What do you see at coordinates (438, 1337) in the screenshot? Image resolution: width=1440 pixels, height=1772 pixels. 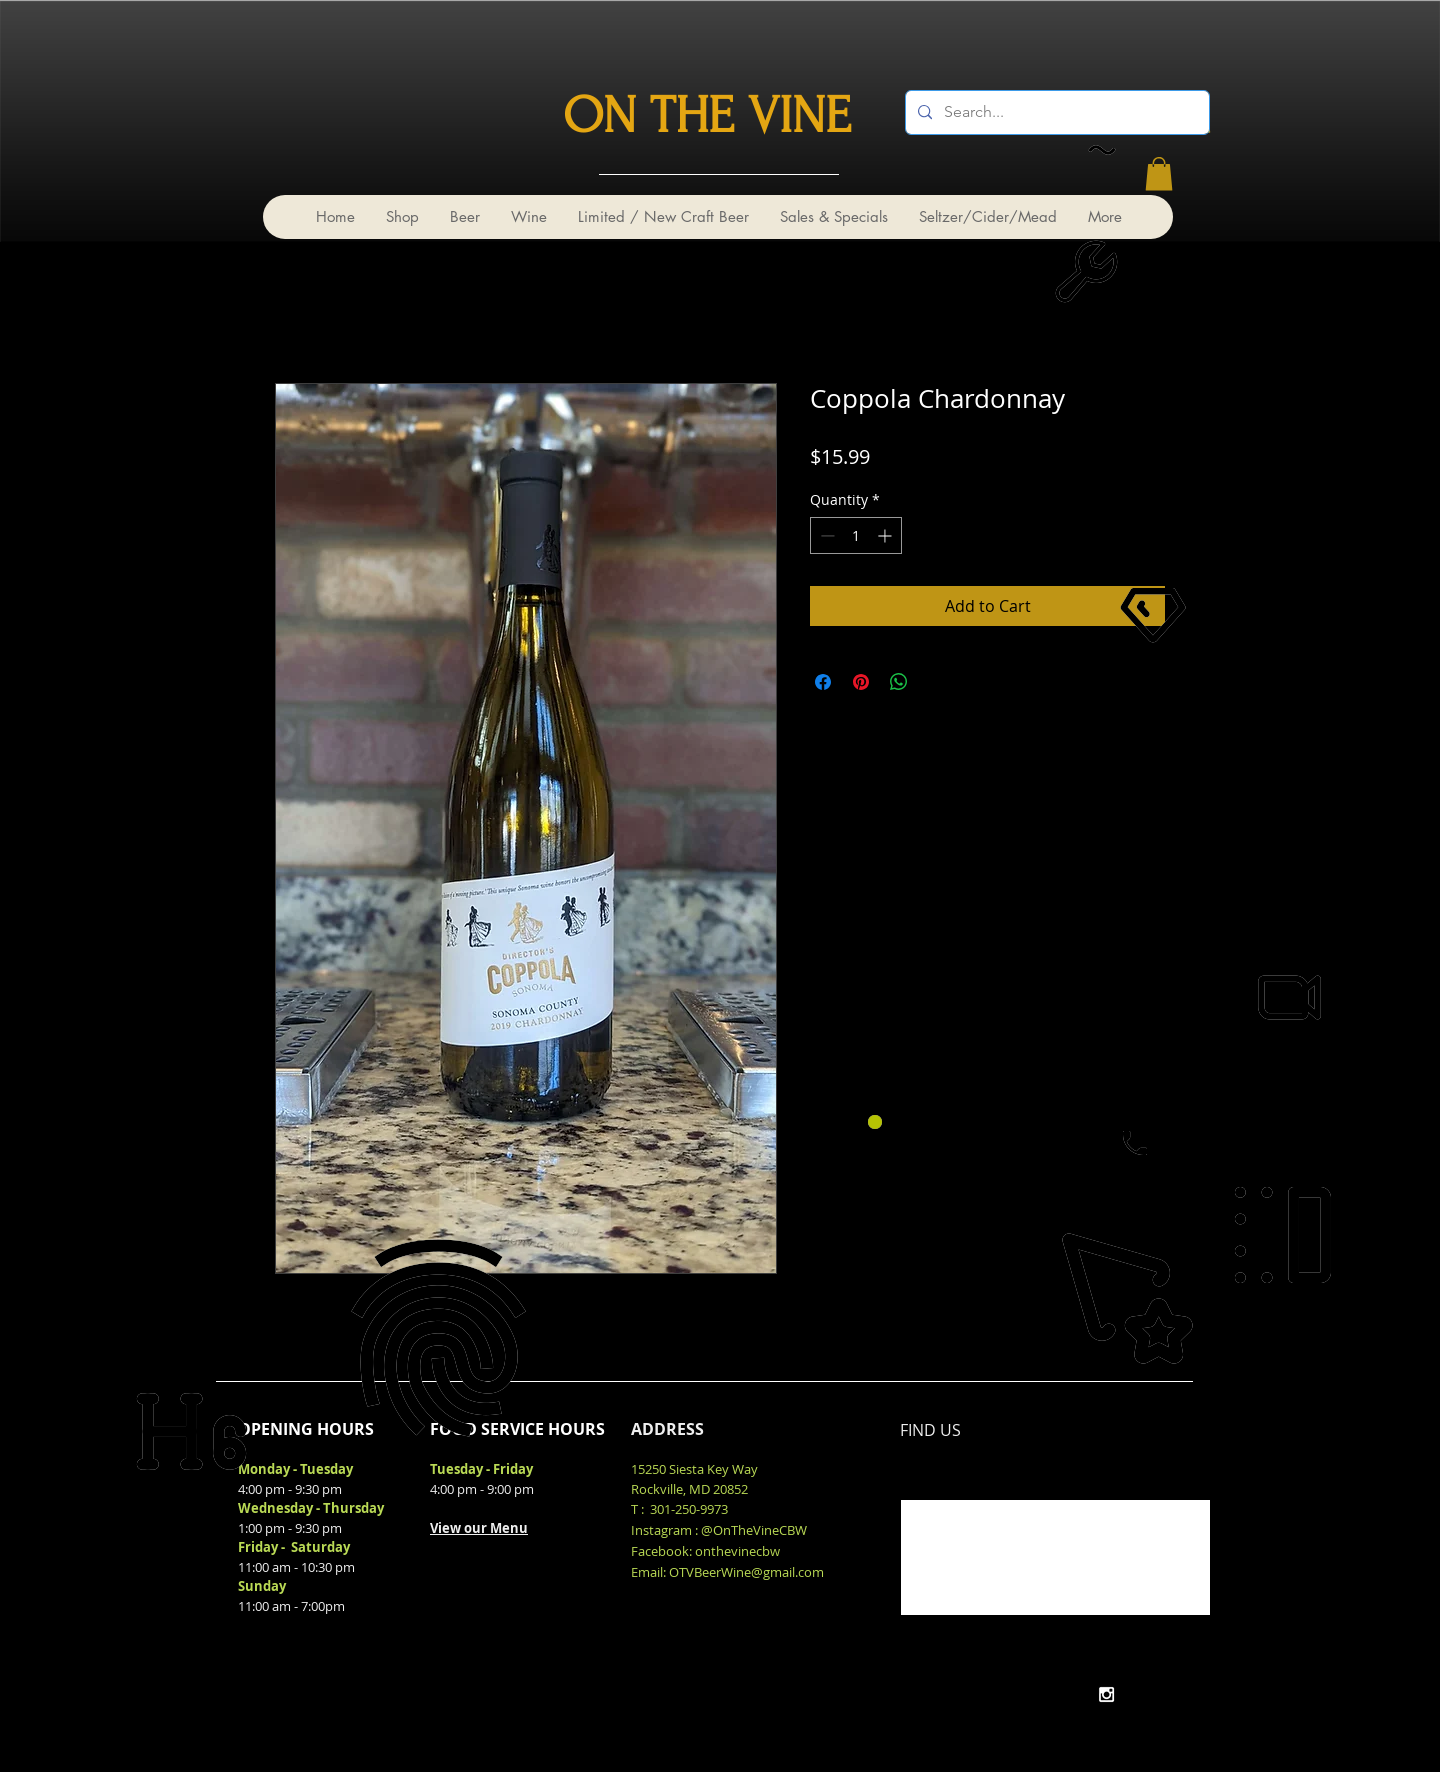 I see `authenticate with fingerprint` at bounding box center [438, 1337].